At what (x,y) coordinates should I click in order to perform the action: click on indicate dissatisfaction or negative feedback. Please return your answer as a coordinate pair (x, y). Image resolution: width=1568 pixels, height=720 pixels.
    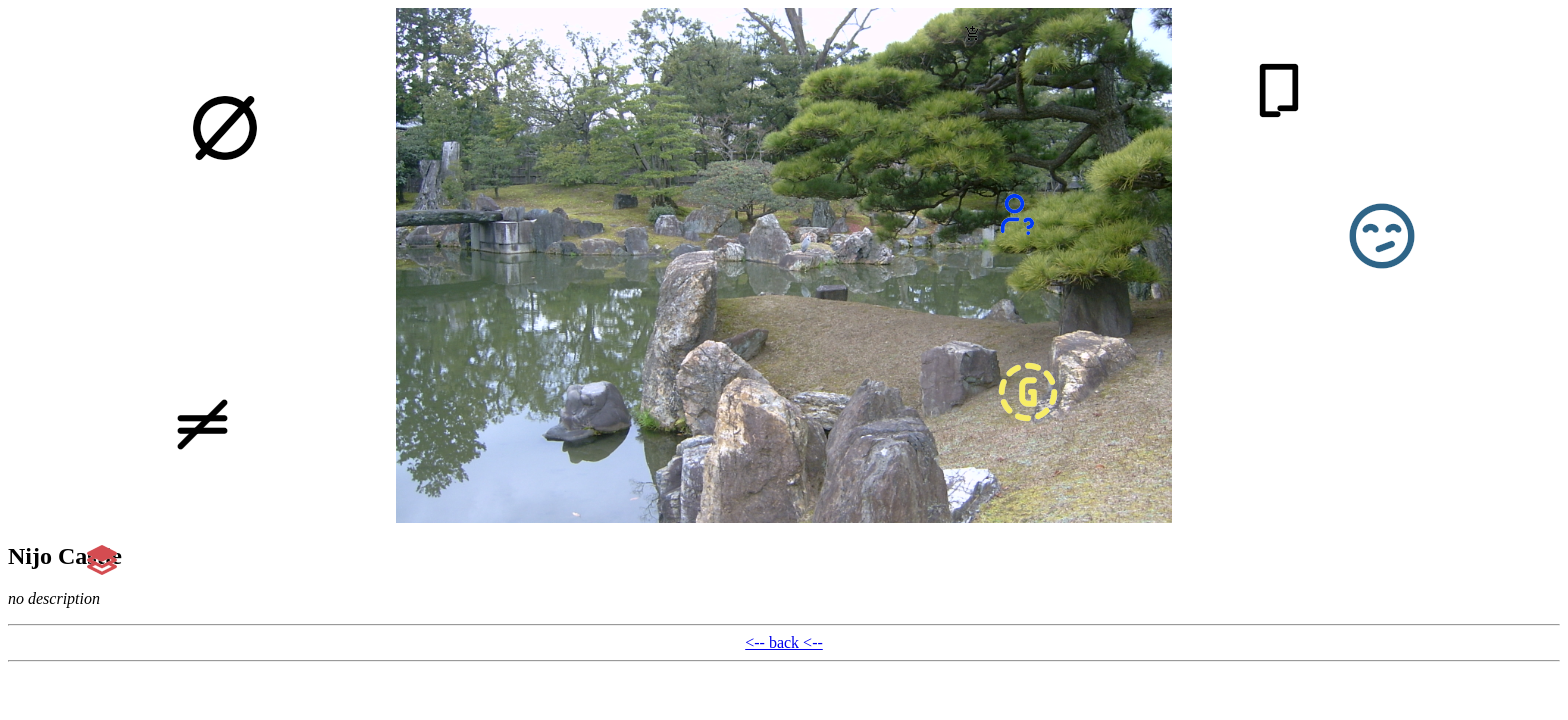
    Looking at the image, I should click on (1382, 236).